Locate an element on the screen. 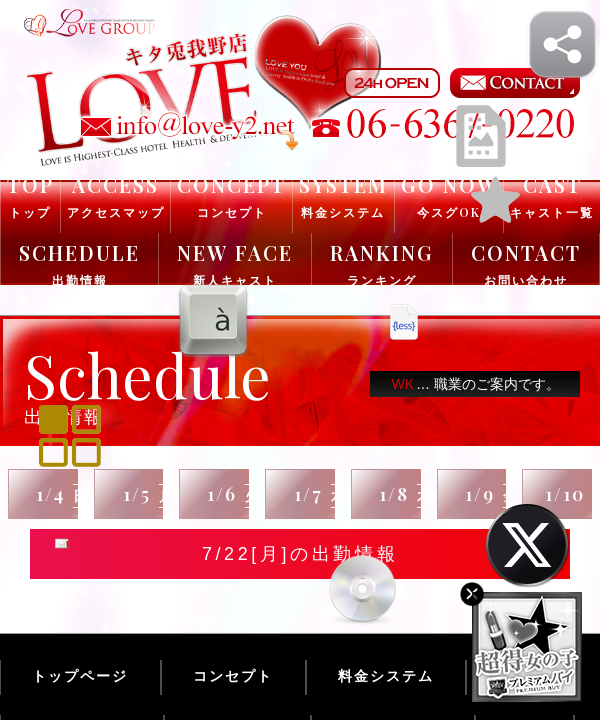 The image size is (600, 720). access application preferences or settings is located at coordinates (72, 438).